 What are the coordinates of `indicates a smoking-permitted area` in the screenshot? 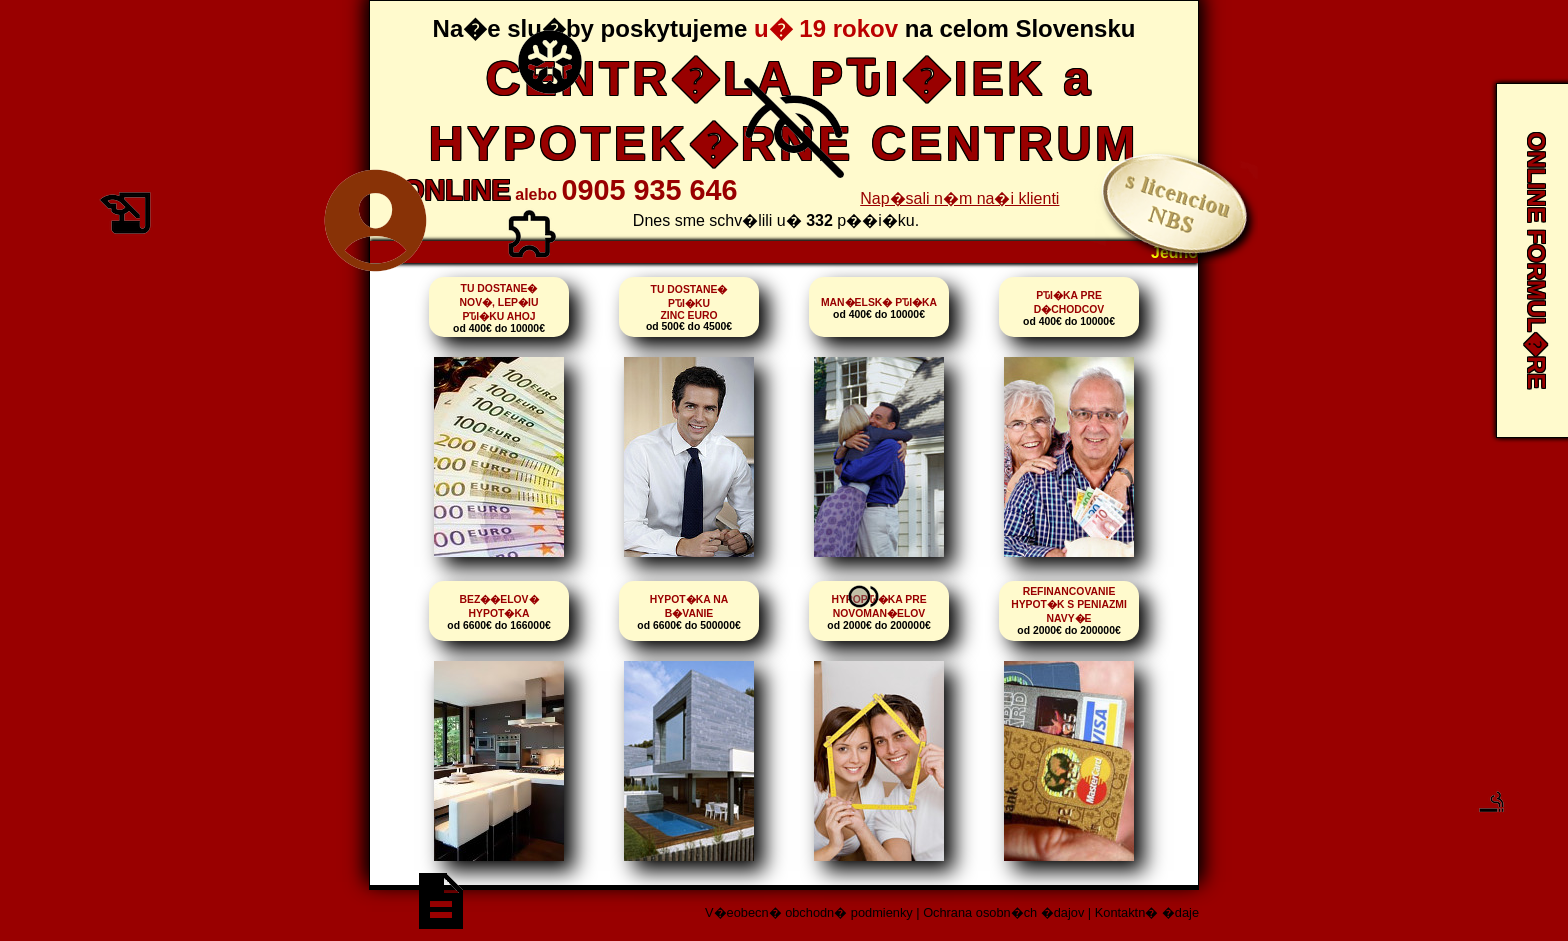 It's located at (1491, 803).